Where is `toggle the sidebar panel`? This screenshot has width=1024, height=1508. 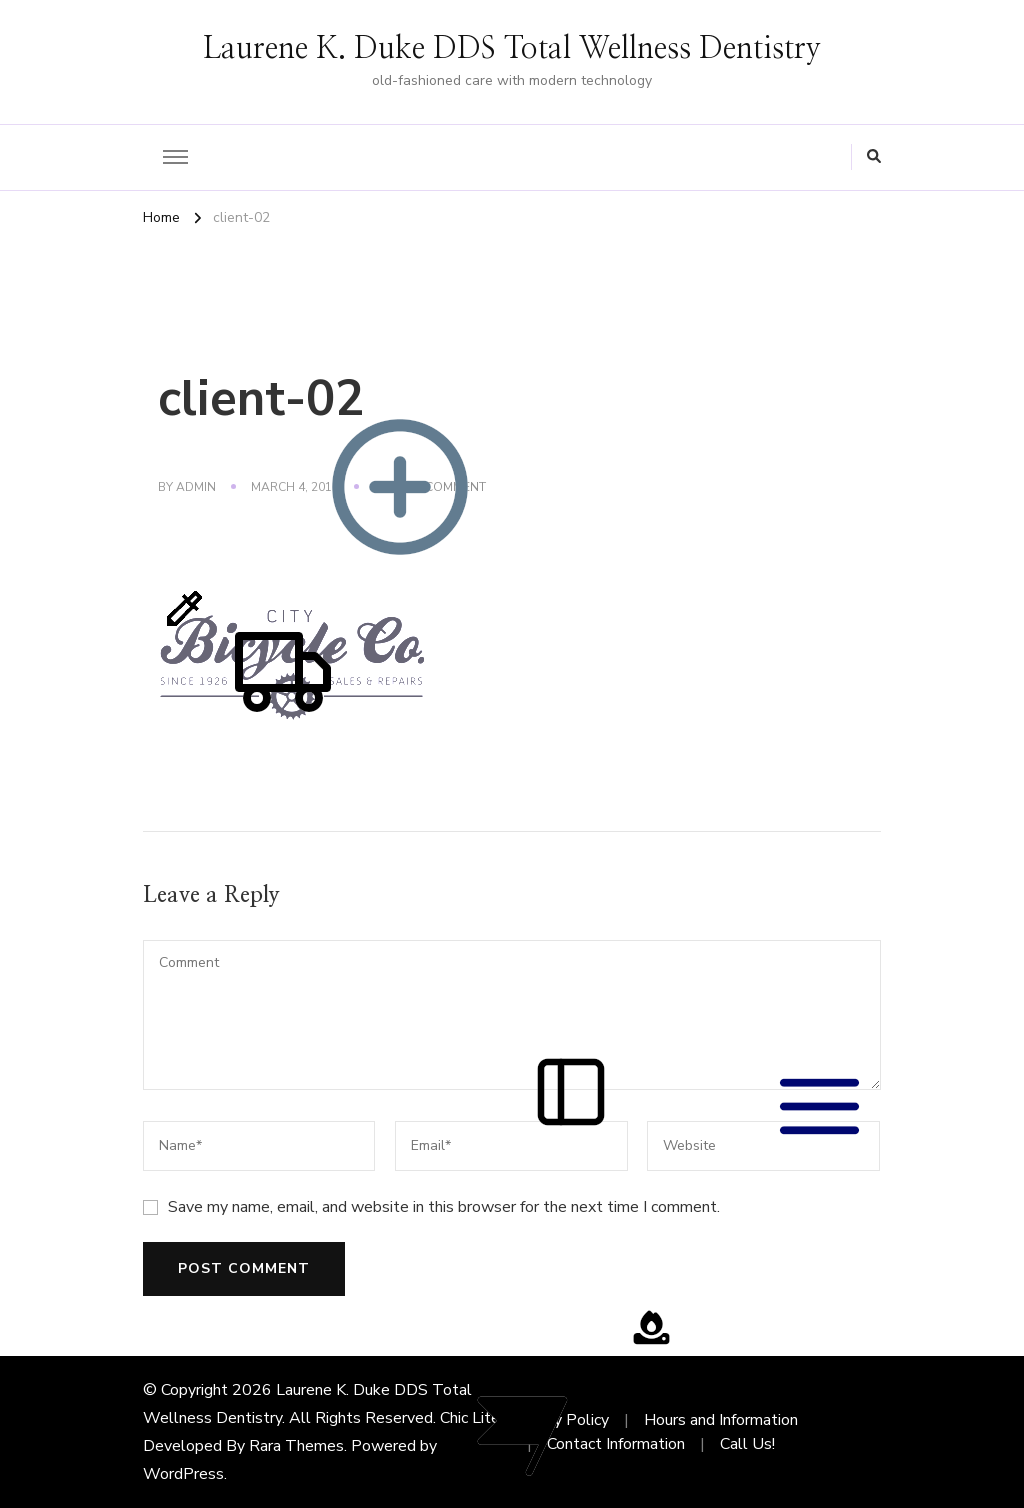 toggle the sidebar panel is located at coordinates (571, 1092).